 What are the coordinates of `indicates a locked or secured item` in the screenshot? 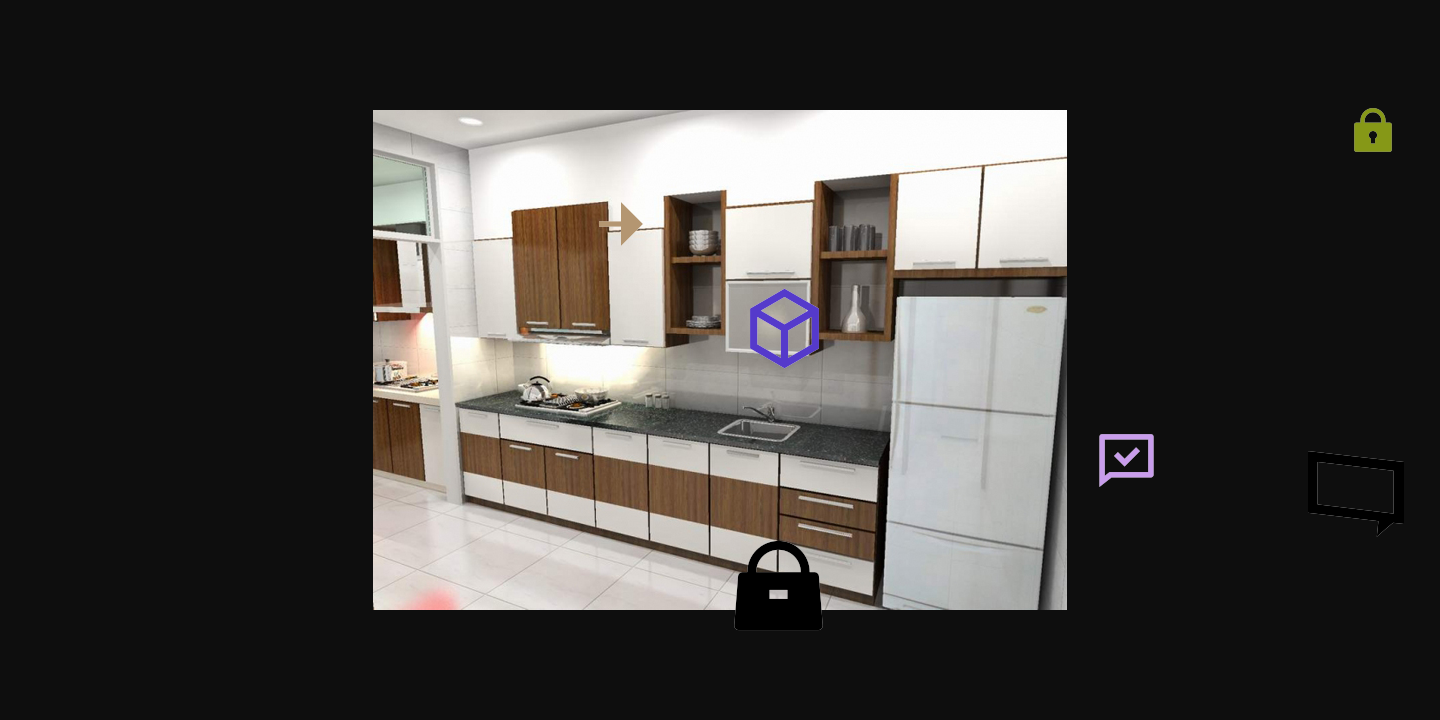 It's located at (1373, 131).